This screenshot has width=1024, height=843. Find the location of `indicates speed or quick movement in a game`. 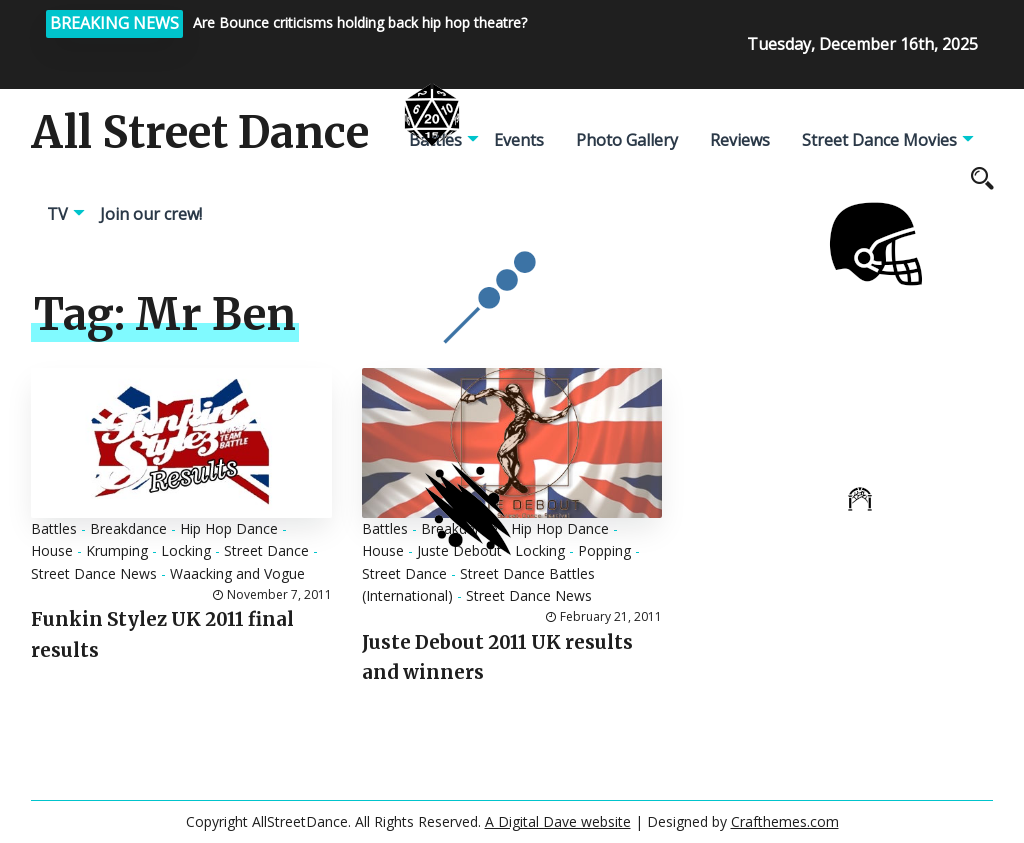

indicates speed or quick movement in a game is located at coordinates (470, 508).